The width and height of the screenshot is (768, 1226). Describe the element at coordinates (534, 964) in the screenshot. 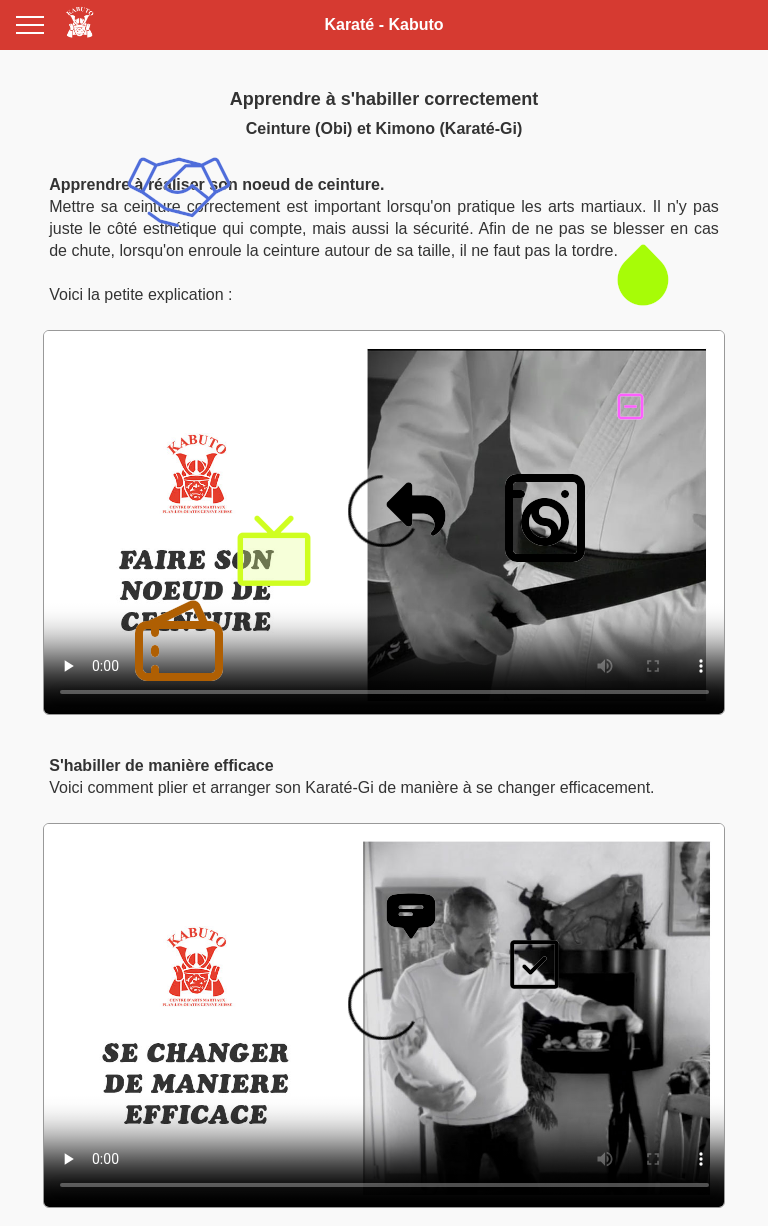

I see `mark a task or item as complete` at that location.